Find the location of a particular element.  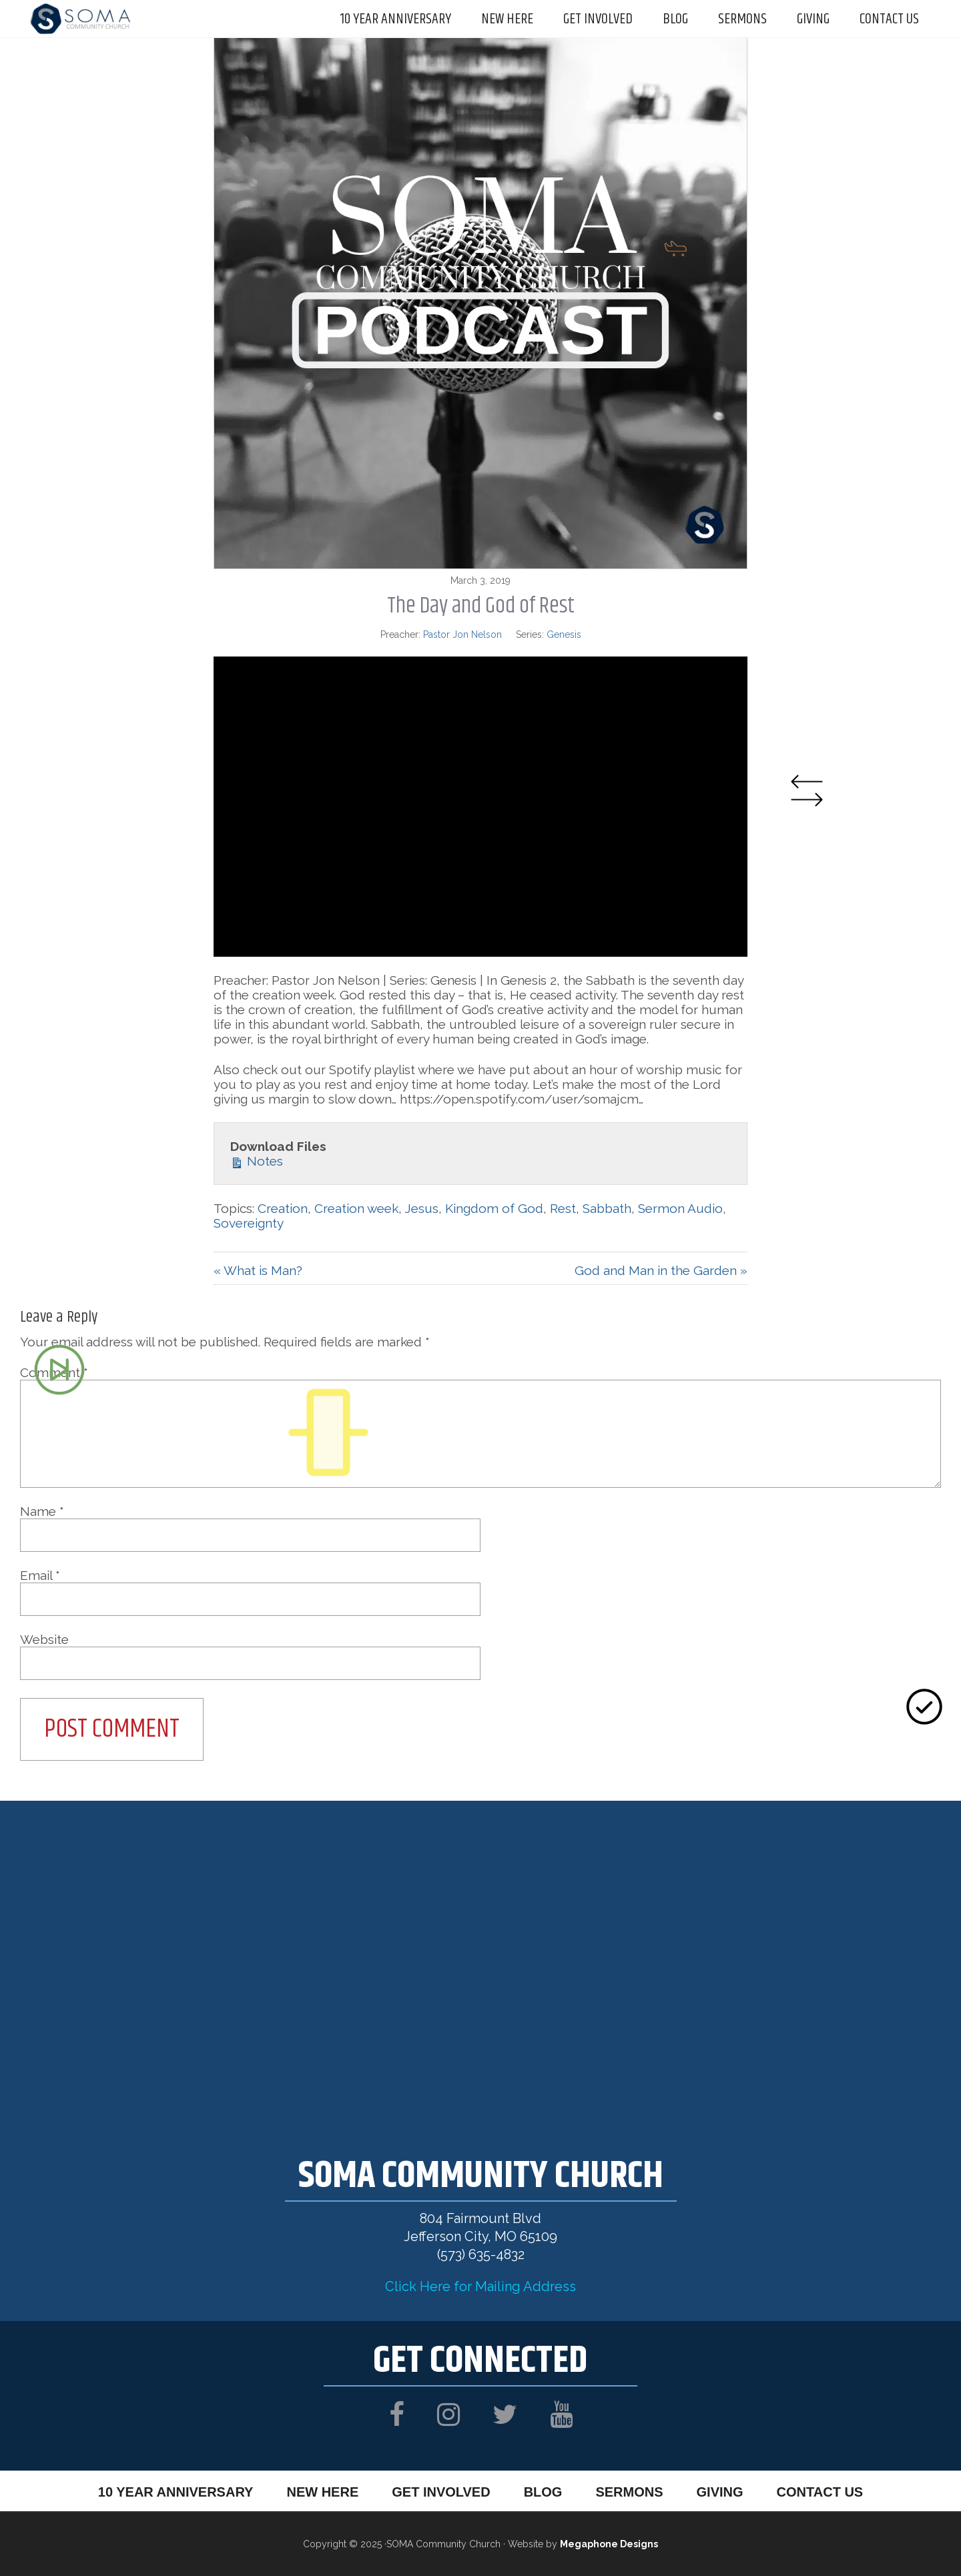

indicates a completed or successful action is located at coordinates (924, 1707).